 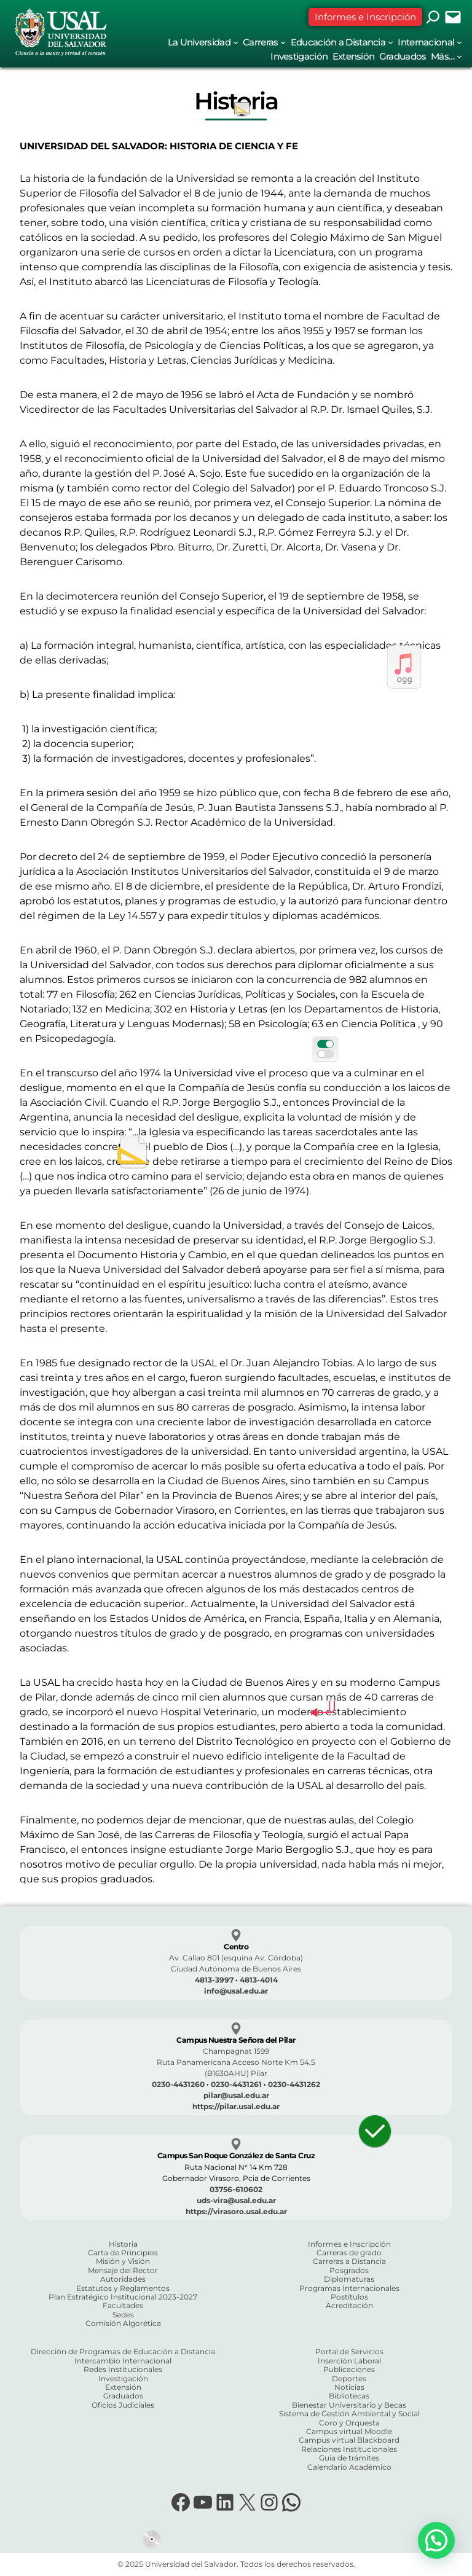 I want to click on open gnome tweaks to customize desktop settings, so click(x=325, y=1049).